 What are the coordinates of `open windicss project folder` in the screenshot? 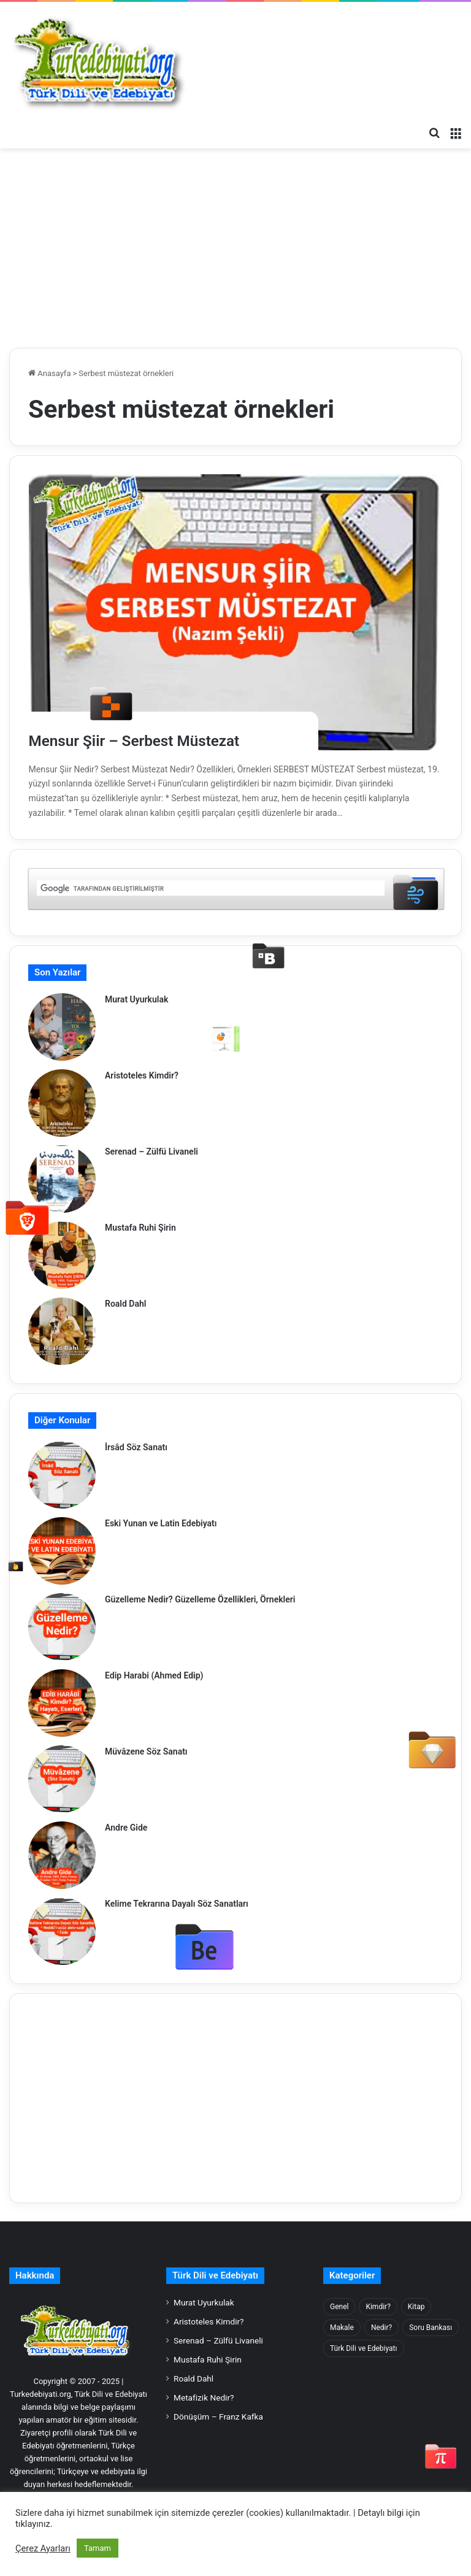 It's located at (415, 893).